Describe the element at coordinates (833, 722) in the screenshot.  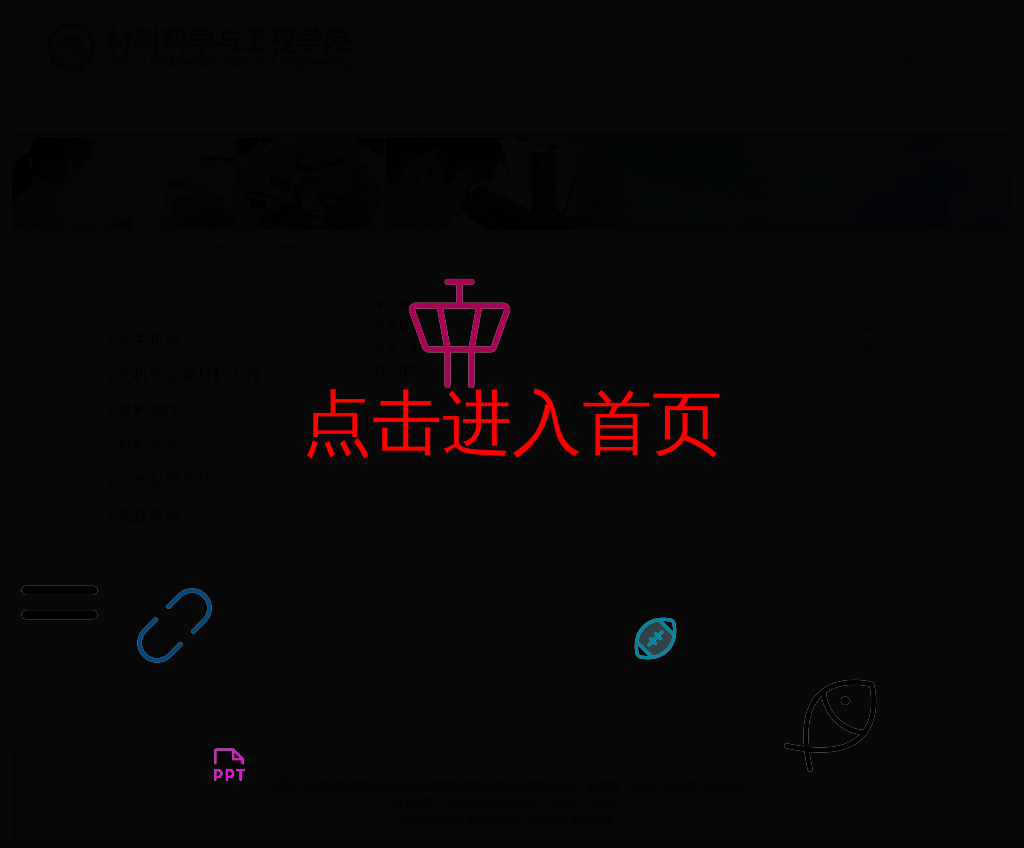
I see `access fishing or aquatic content` at that location.